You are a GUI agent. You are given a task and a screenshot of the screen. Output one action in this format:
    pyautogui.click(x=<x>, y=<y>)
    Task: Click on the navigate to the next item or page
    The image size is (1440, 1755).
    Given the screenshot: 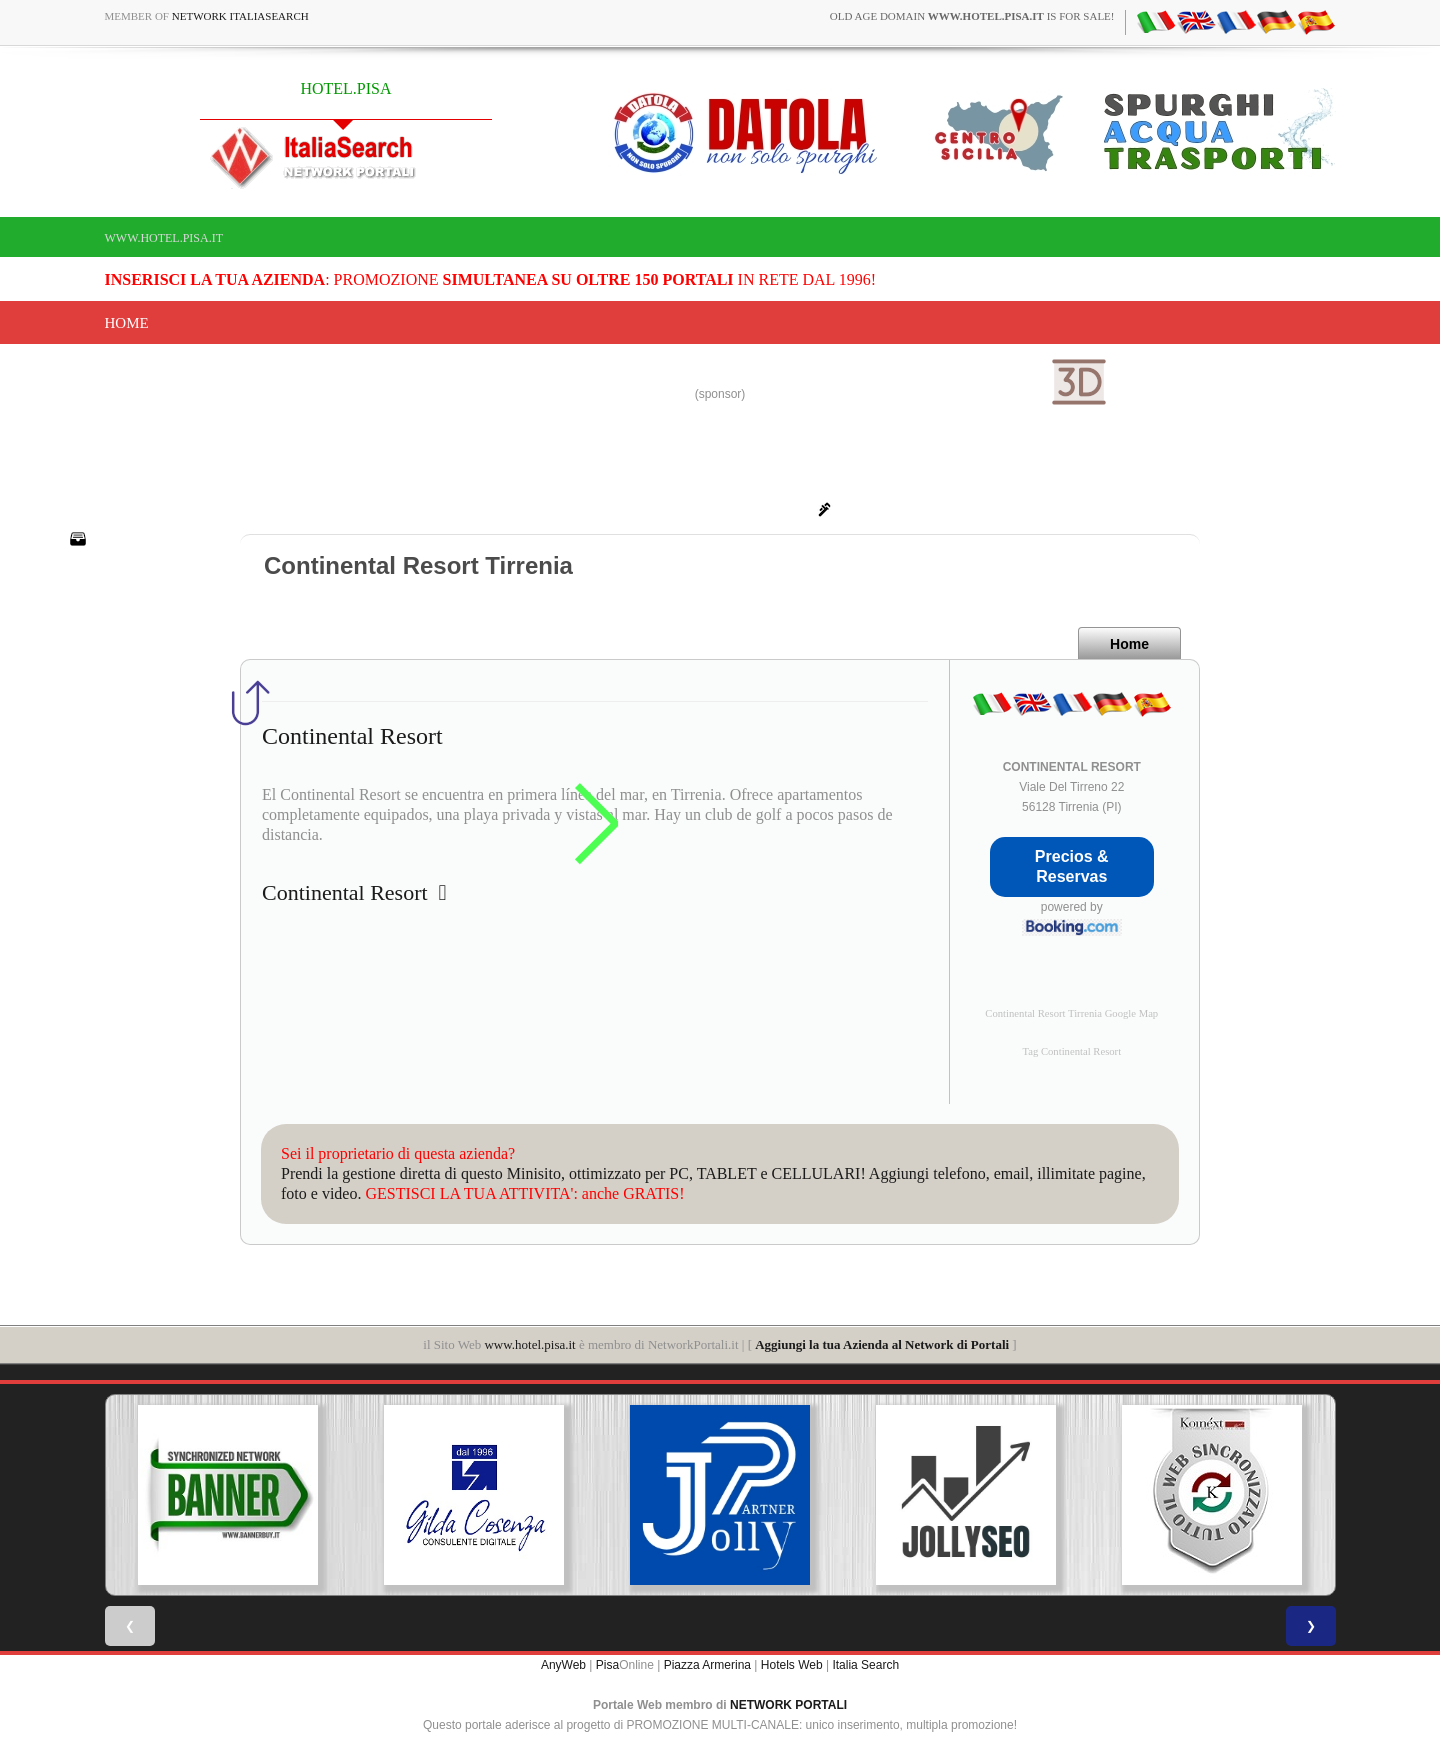 What is the action you would take?
    pyautogui.click(x=593, y=823)
    